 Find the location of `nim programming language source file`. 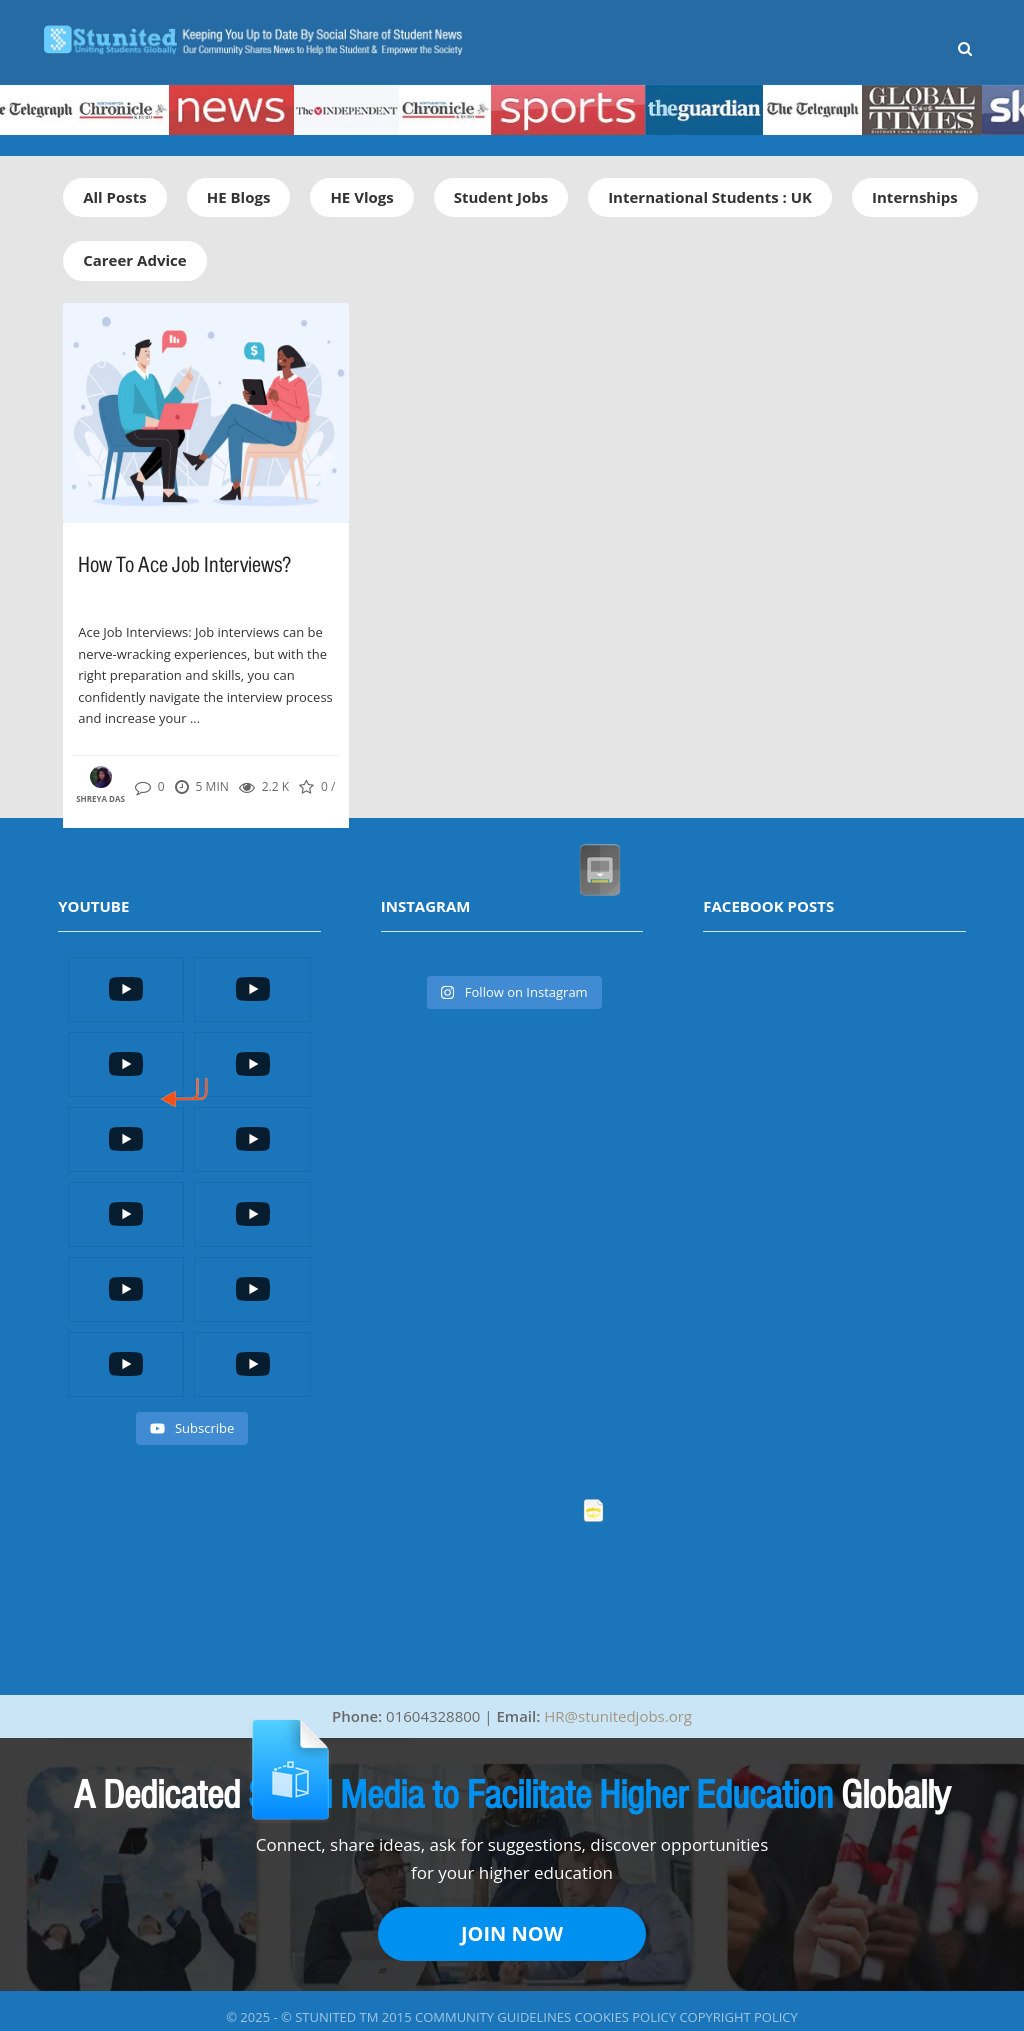

nim programming language source file is located at coordinates (593, 1510).